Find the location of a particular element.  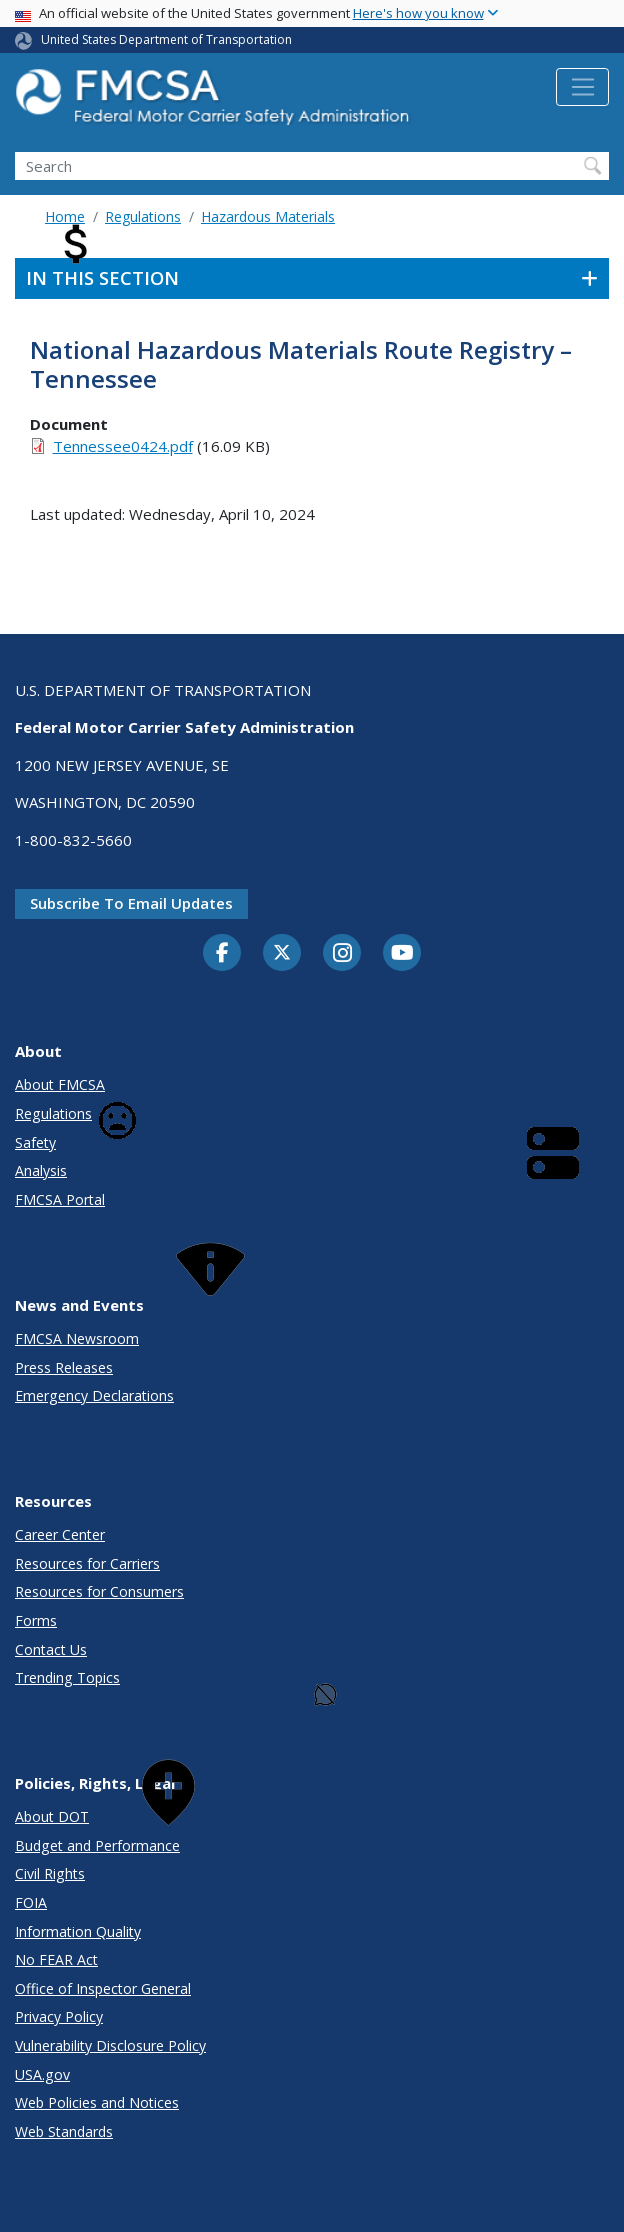

scan for available wifi networks is located at coordinates (210, 1269).